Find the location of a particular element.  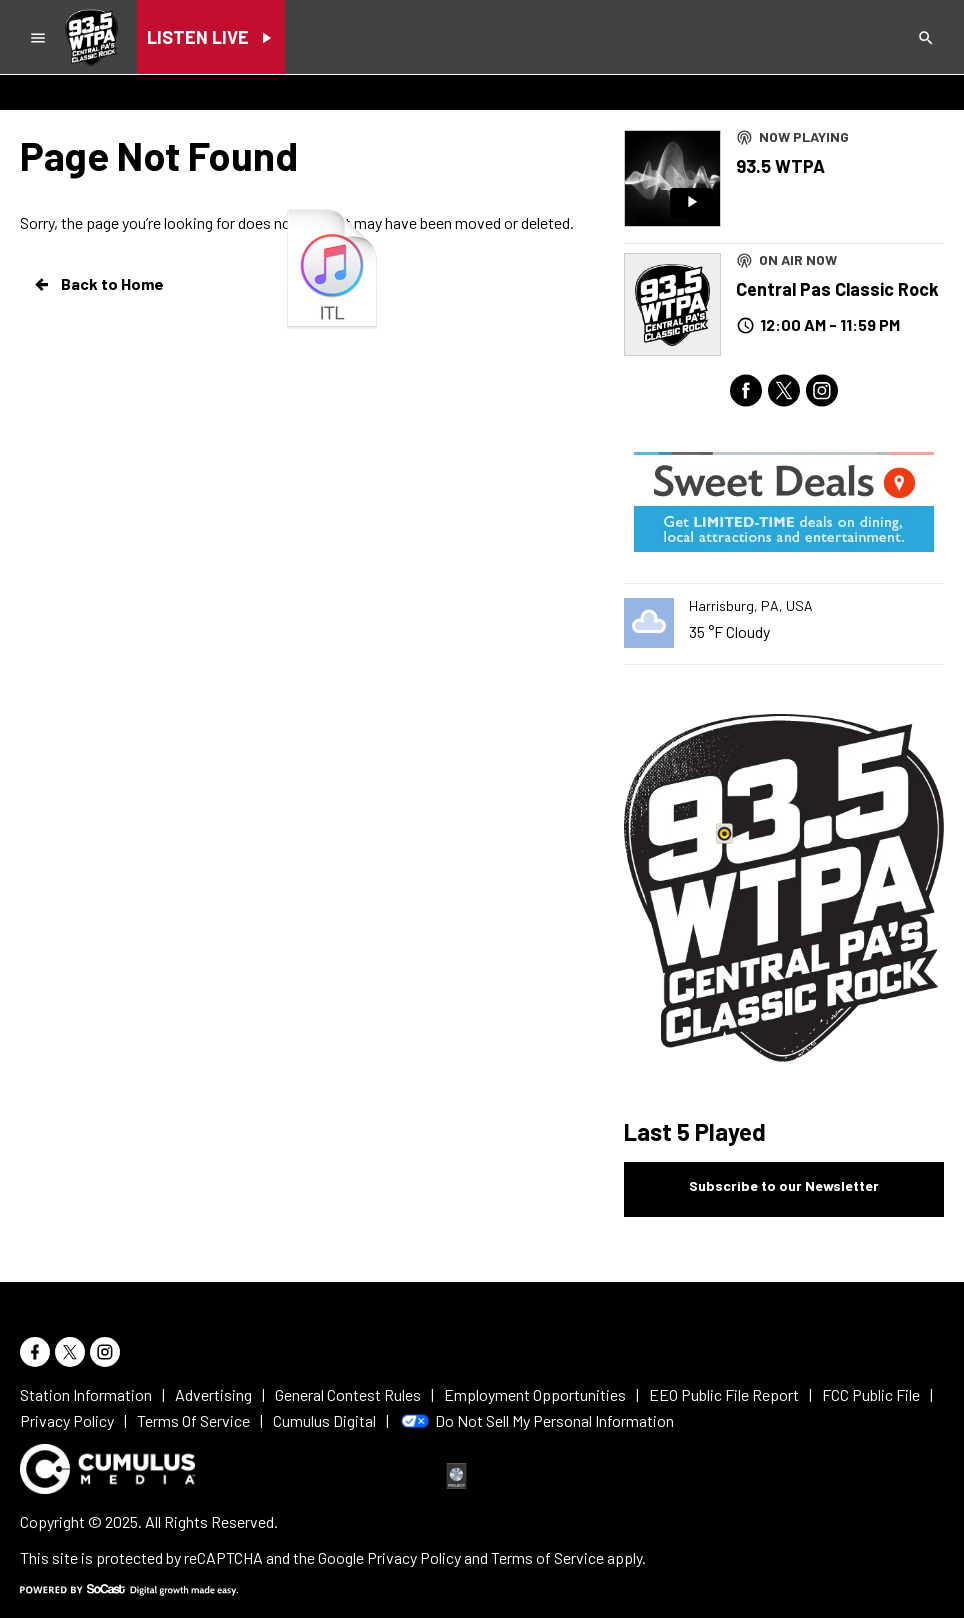

open a Logic Pro project file in GarageBand is located at coordinates (456, 1476).